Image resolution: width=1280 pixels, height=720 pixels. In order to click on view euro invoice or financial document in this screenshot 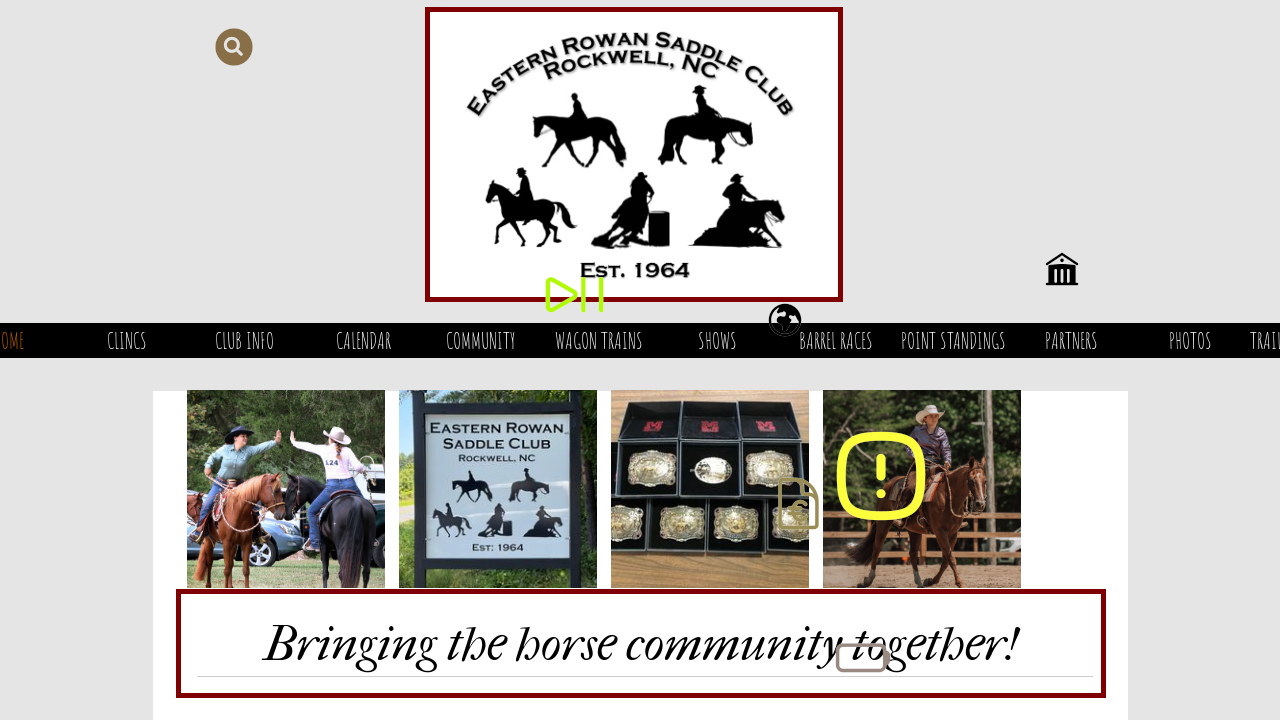, I will do `click(798, 503)`.